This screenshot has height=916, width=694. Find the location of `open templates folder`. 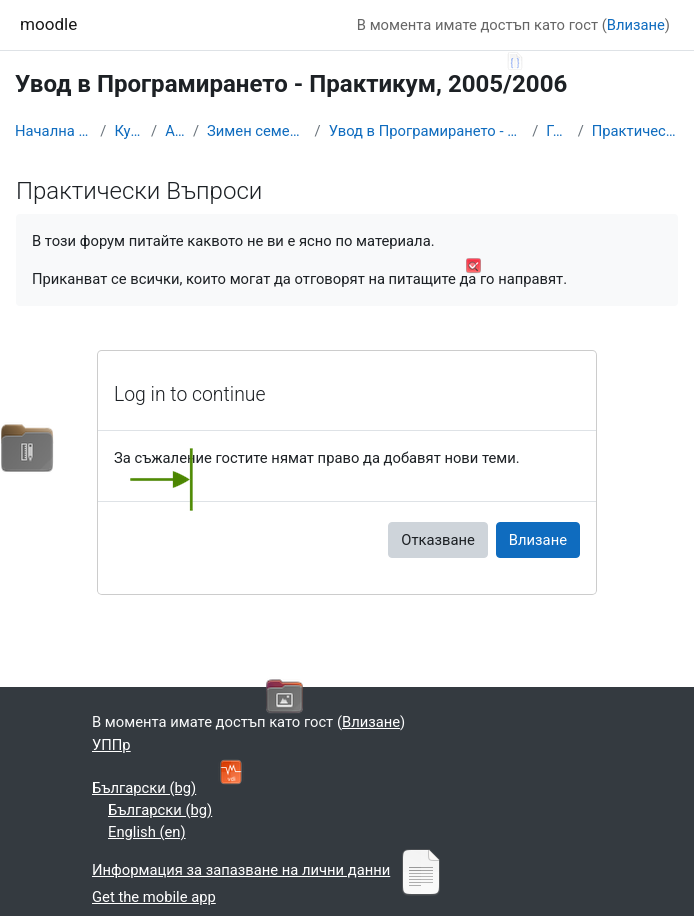

open templates folder is located at coordinates (27, 448).